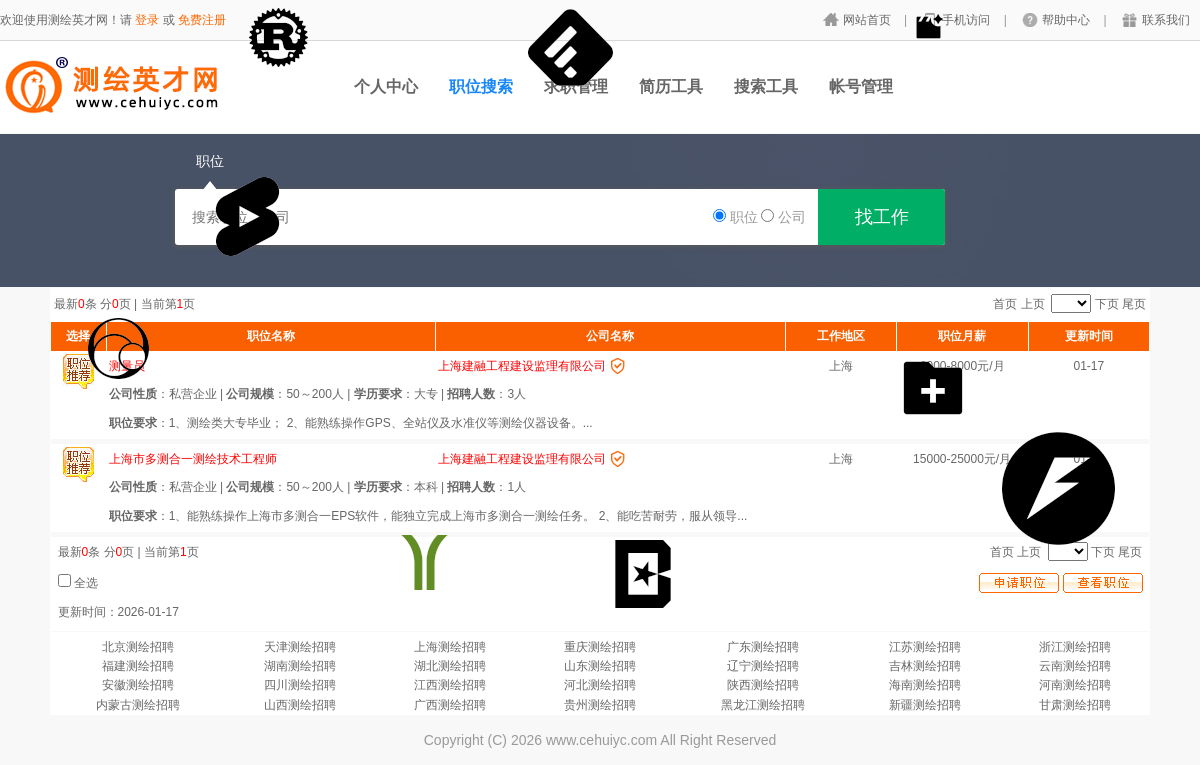 The height and width of the screenshot is (765, 1200). Describe the element at coordinates (247, 216) in the screenshot. I see `open youtube shorts` at that location.